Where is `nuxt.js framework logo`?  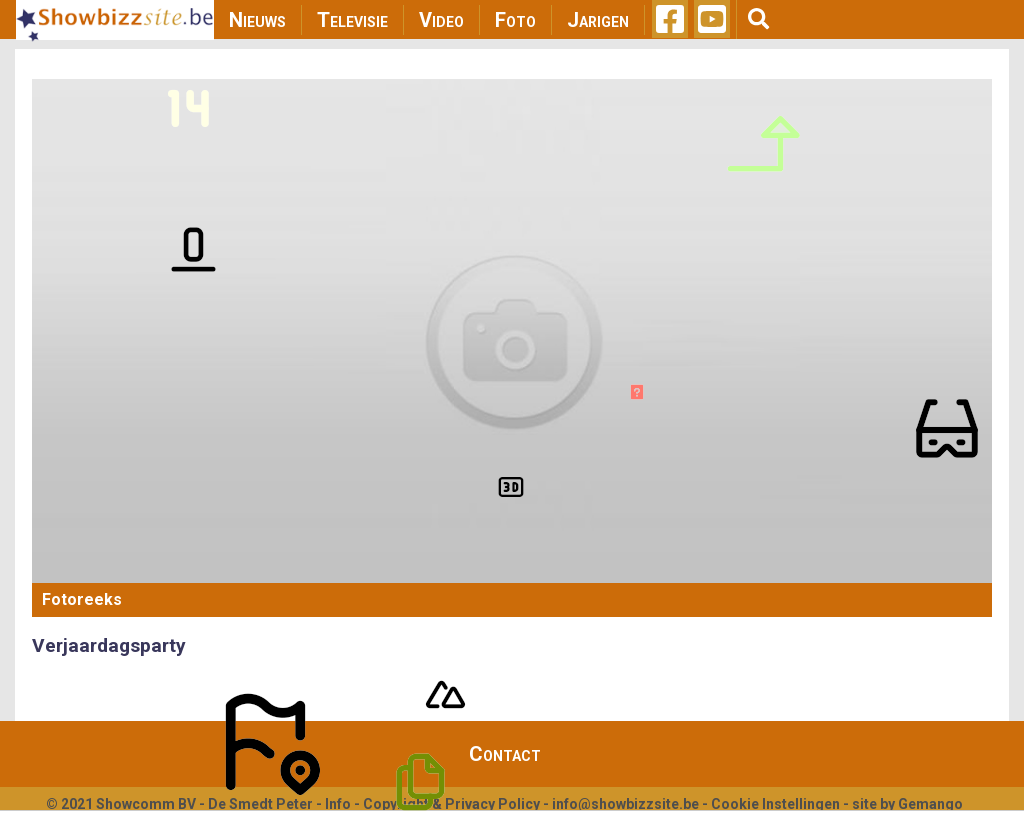 nuxt.js framework logo is located at coordinates (445, 694).